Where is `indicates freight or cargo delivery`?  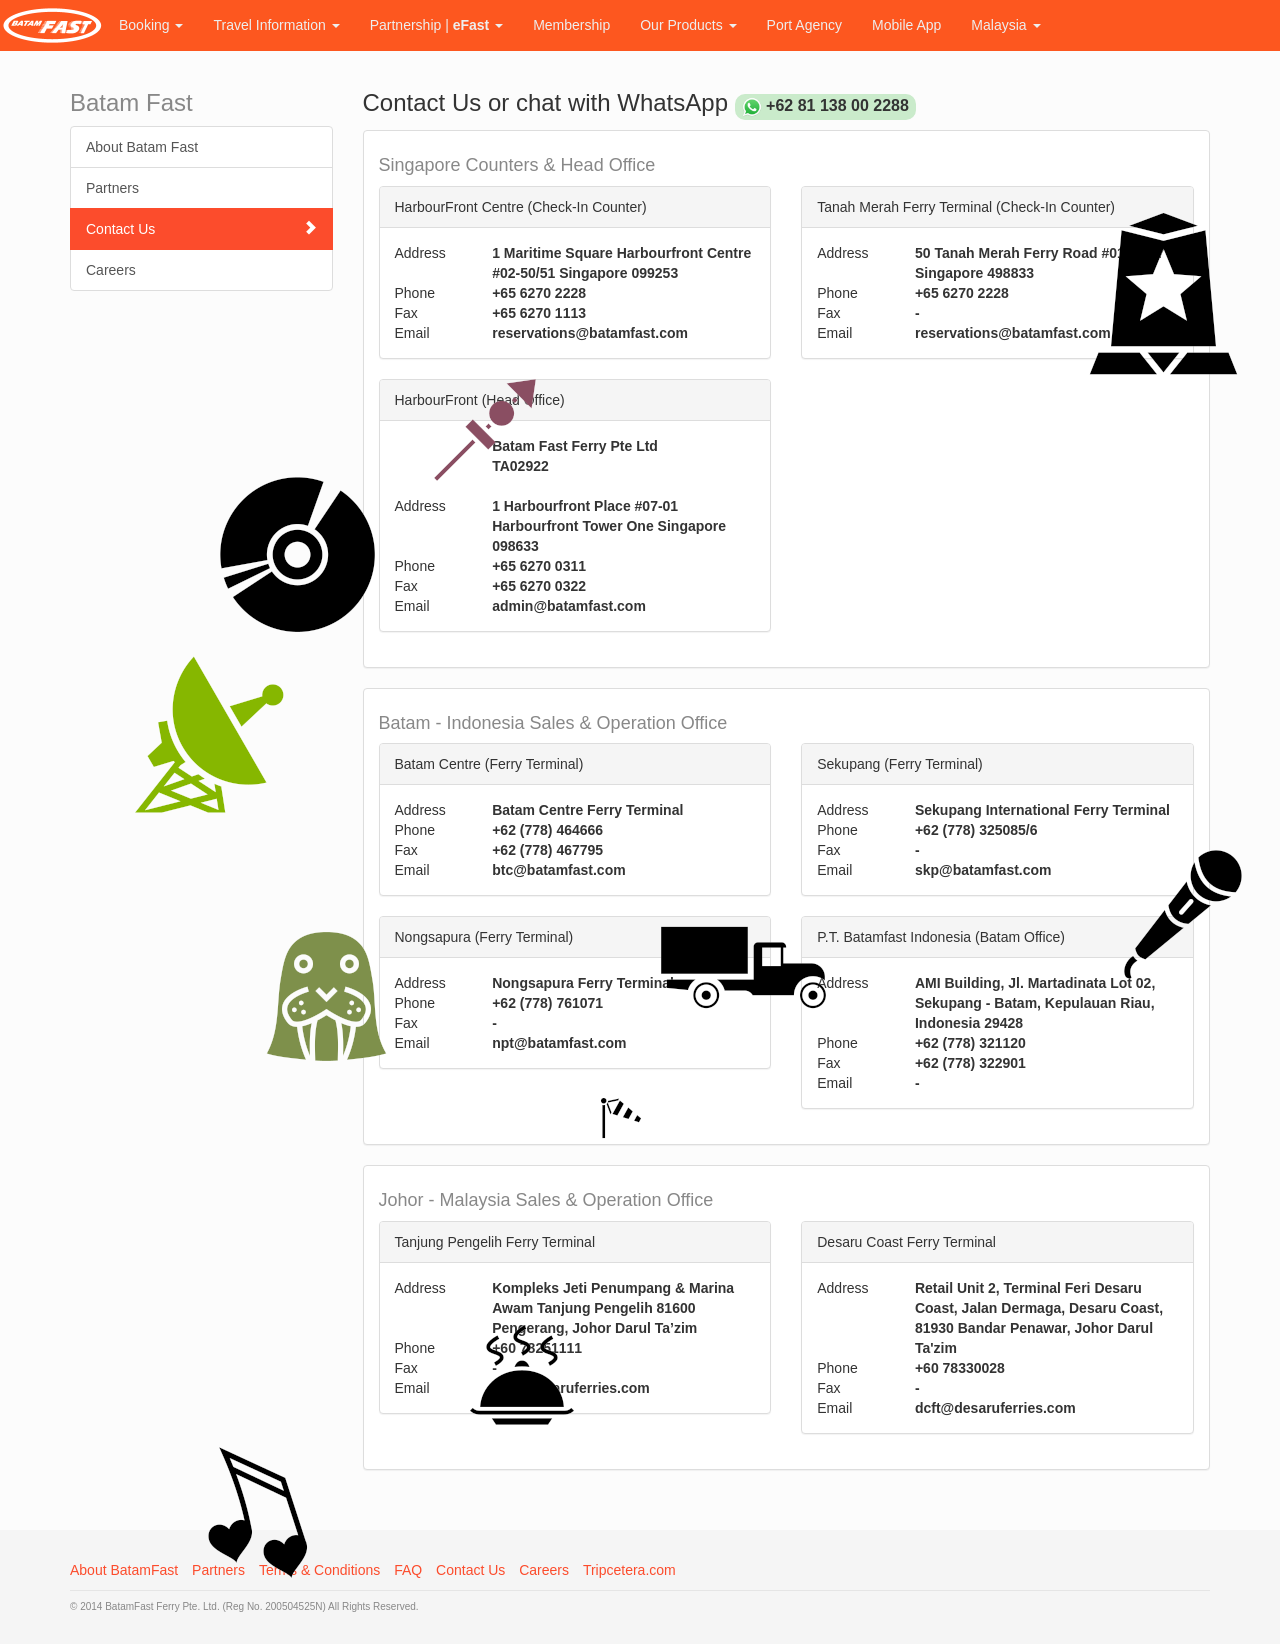
indicates freight or cargo delivery is located at coordinates (743, 967).